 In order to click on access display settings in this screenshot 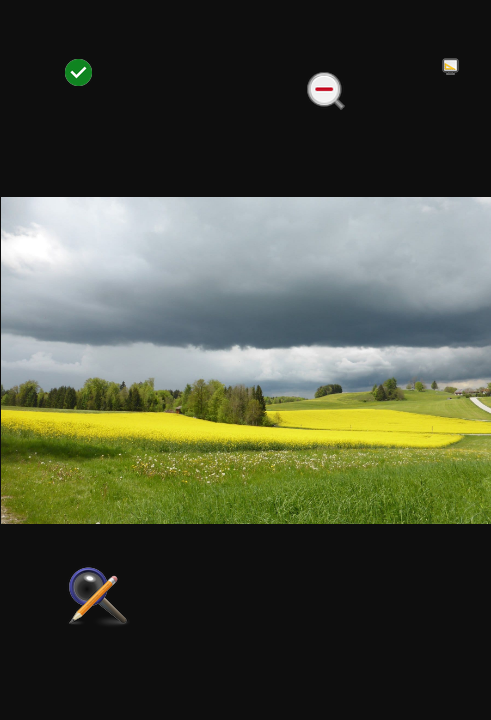, I will do `click(450, 66)`.